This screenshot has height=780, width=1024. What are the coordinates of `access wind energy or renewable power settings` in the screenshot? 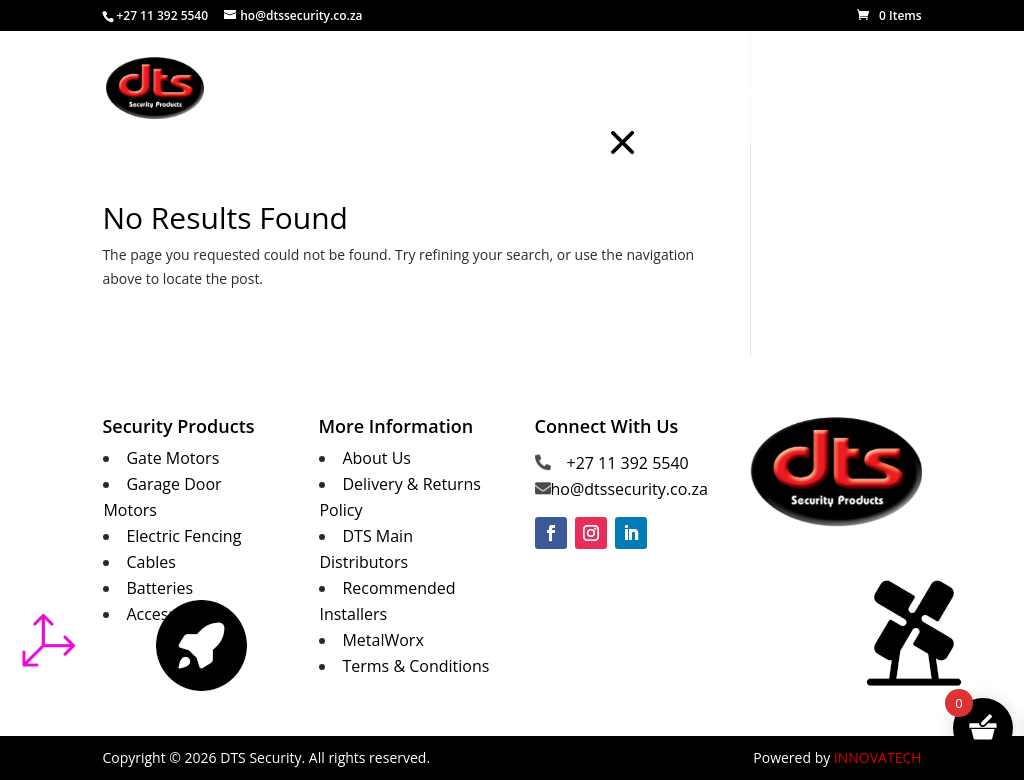 It's located at (914, 635).